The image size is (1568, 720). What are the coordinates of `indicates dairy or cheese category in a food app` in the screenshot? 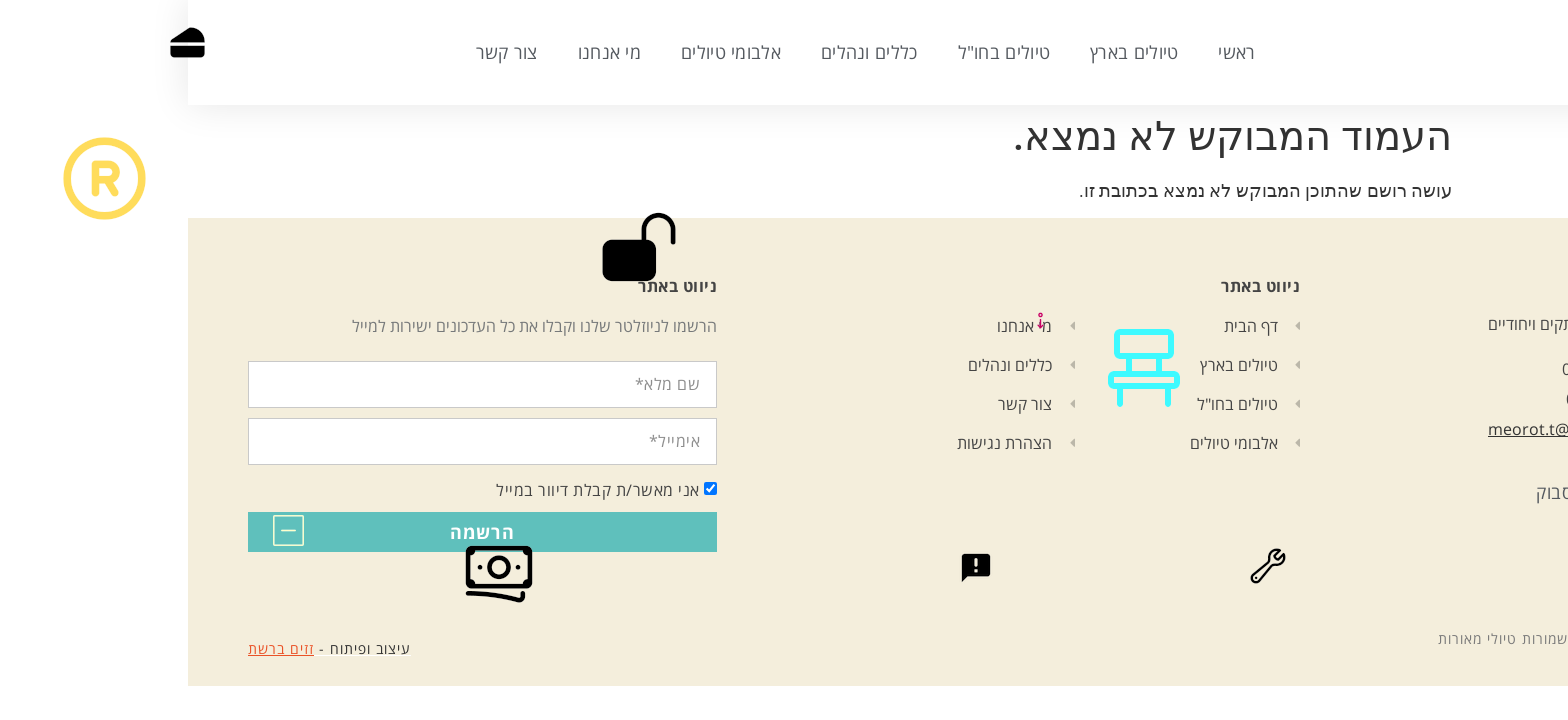 It's located at (187, 42).